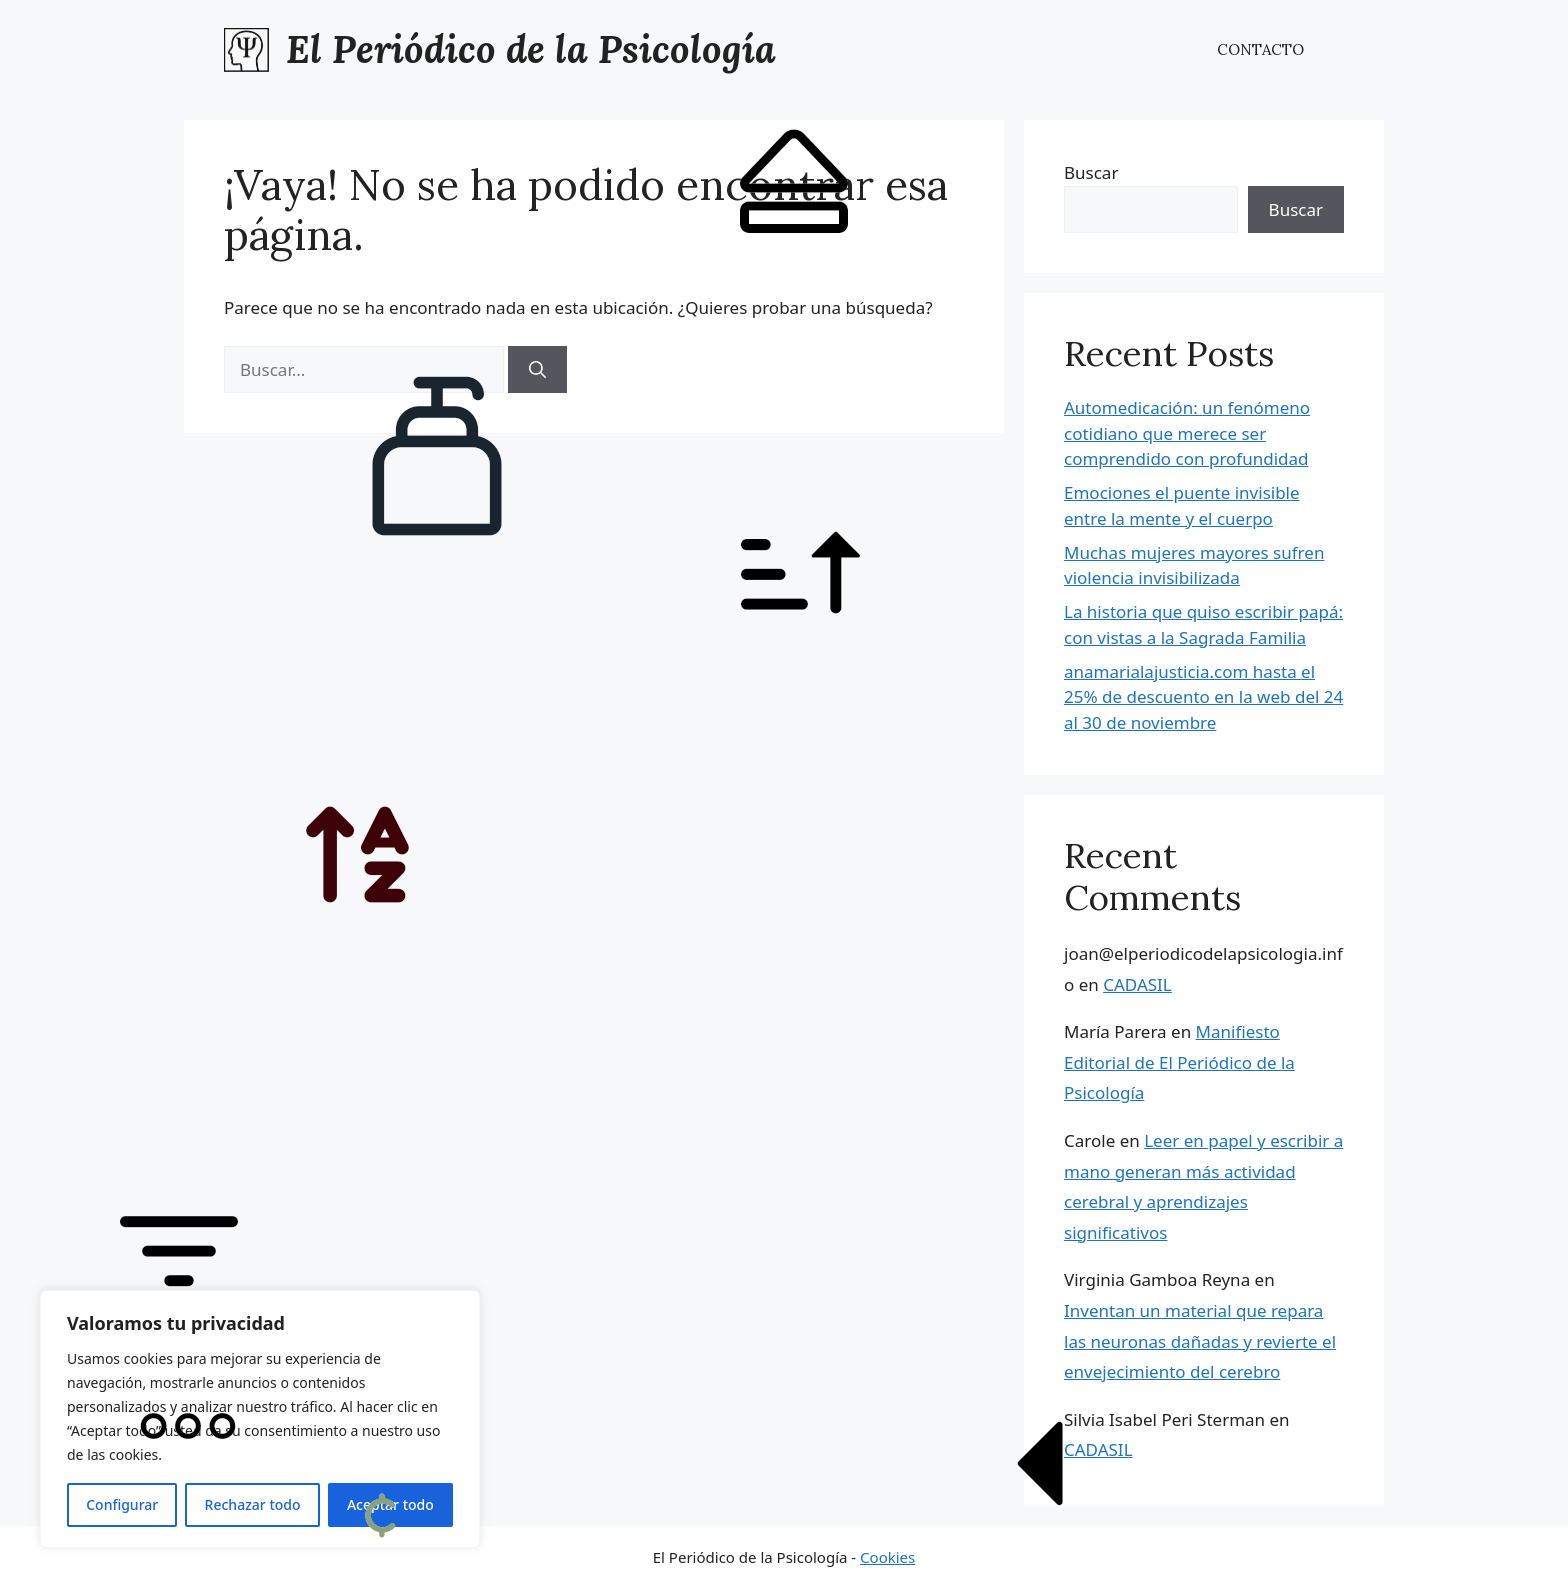  Describe the element at coordinates (179, 1253) in the screenshot. I see `filter or sort list items` at that location.